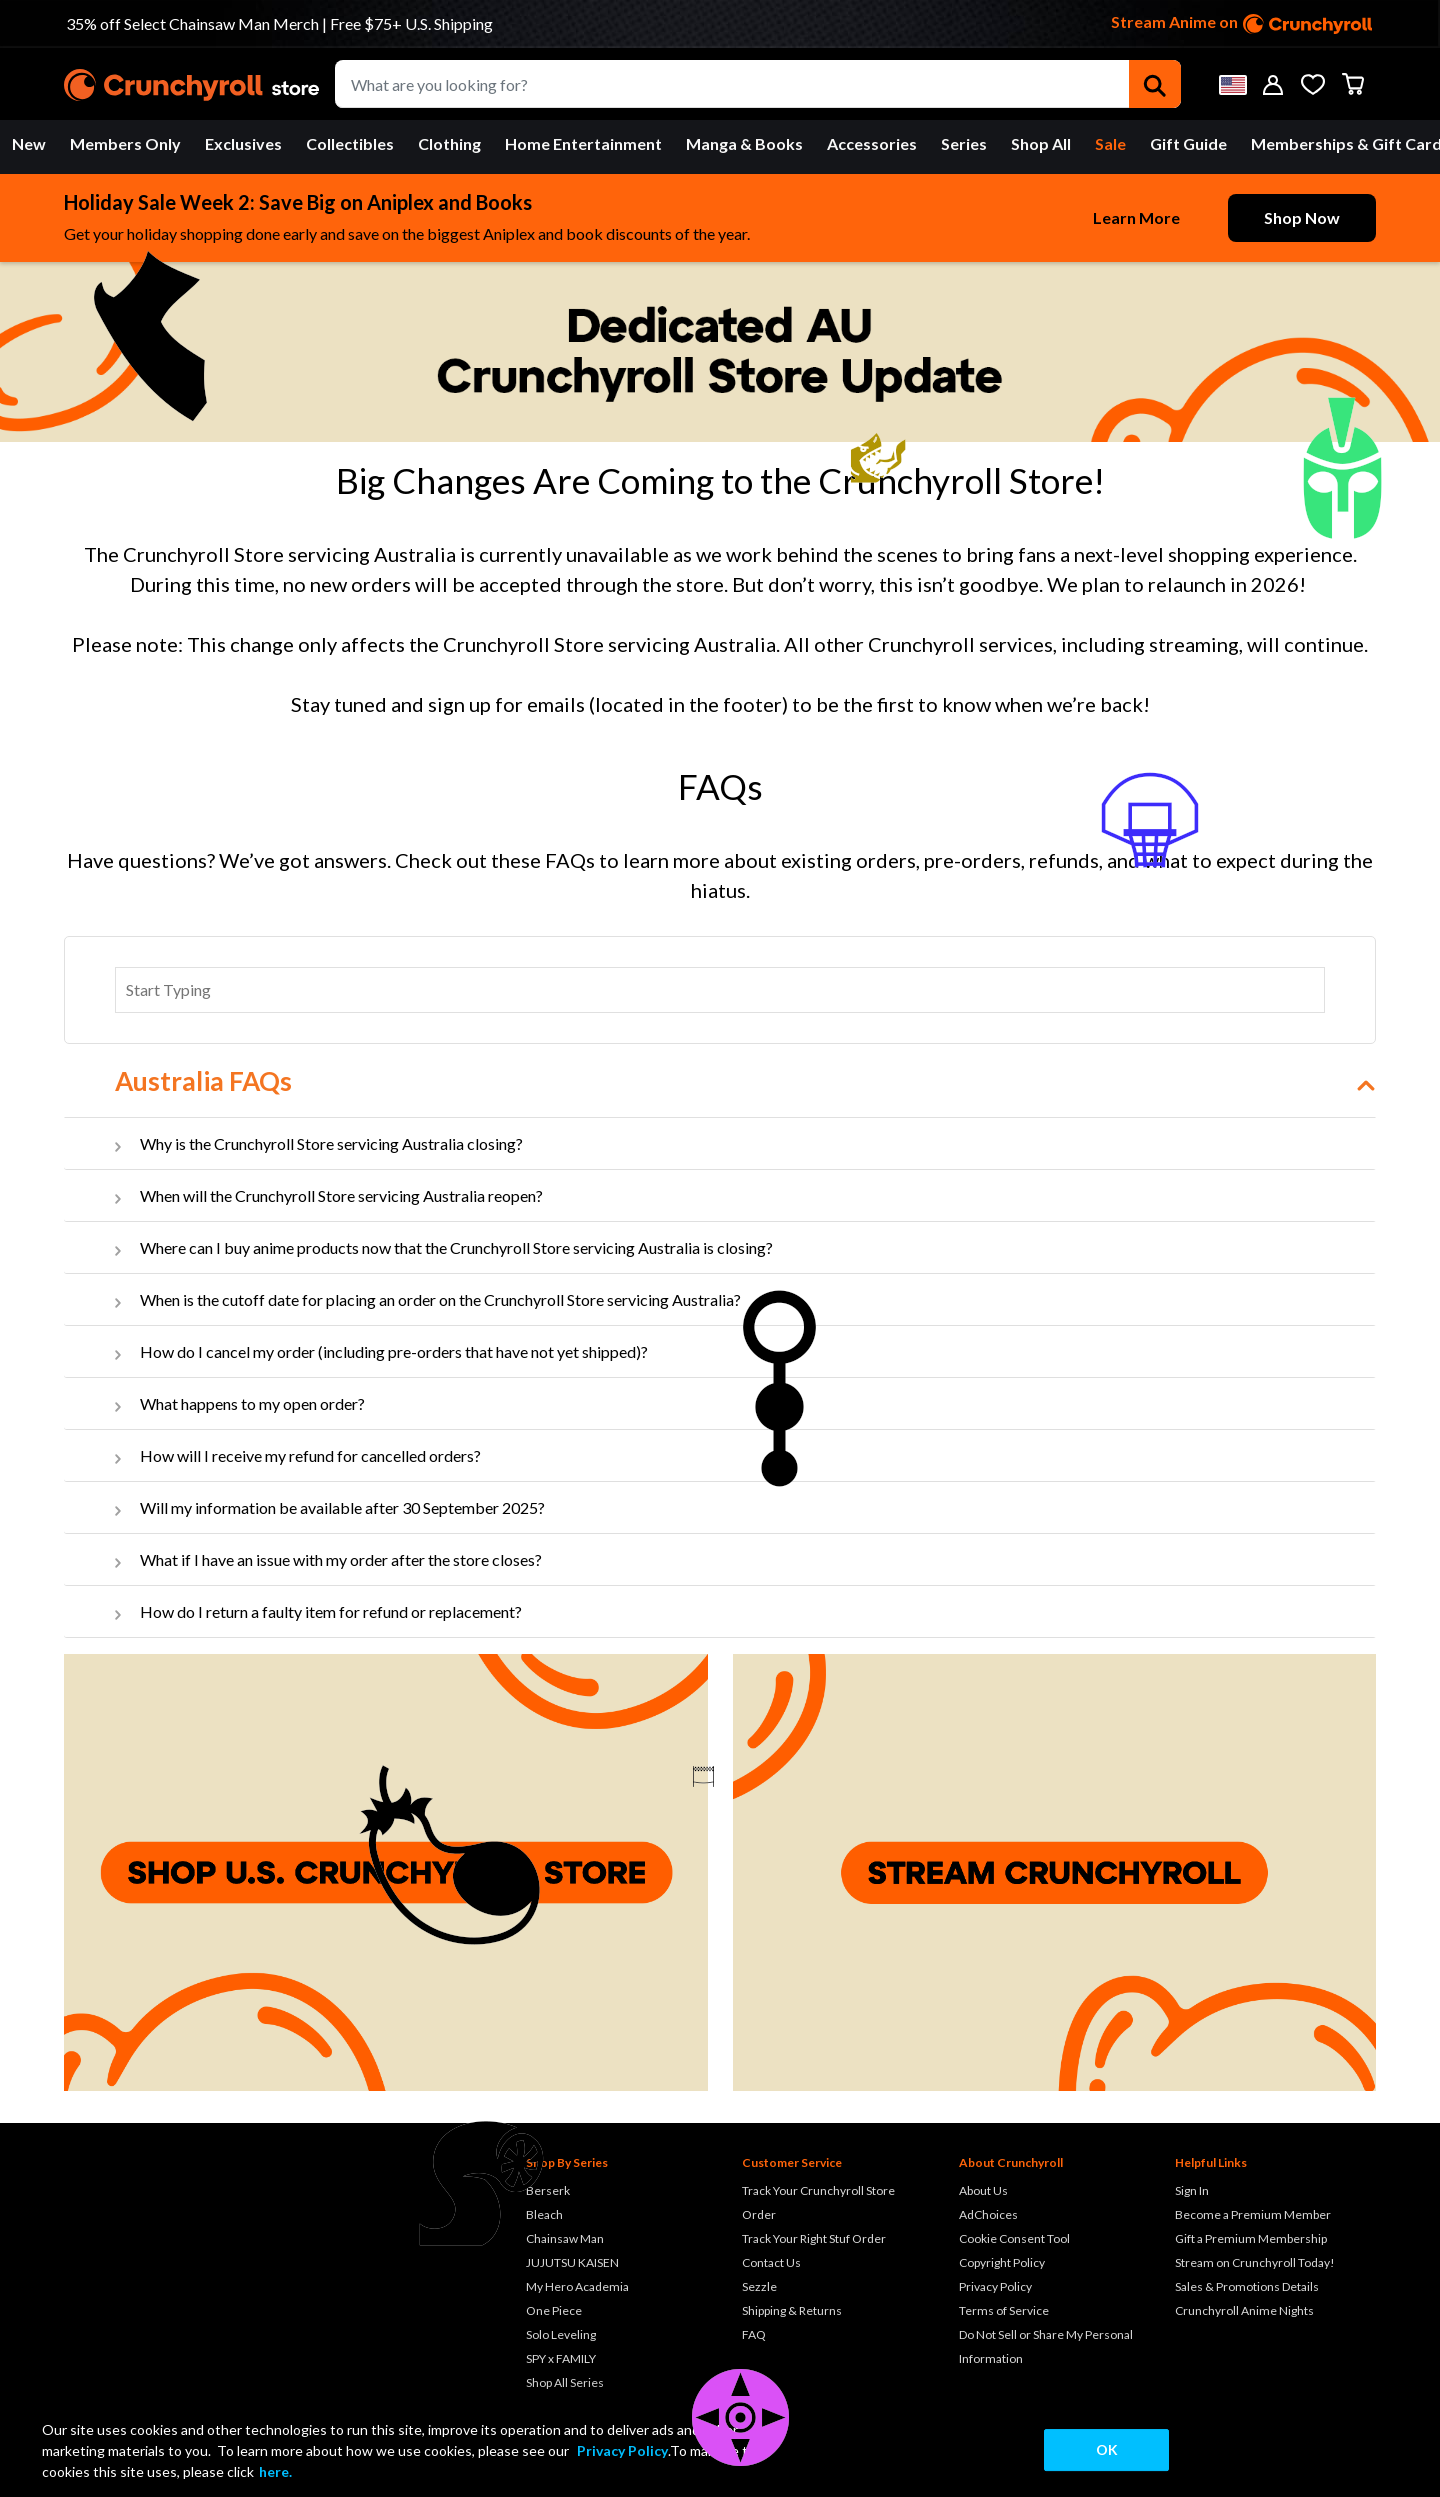 Image resolution: width=1440 pixels, height=2497 pixels. Describe the element at coordinates (1342, 468) in the screenshot. I see `select warrior or knight character class` at that location.